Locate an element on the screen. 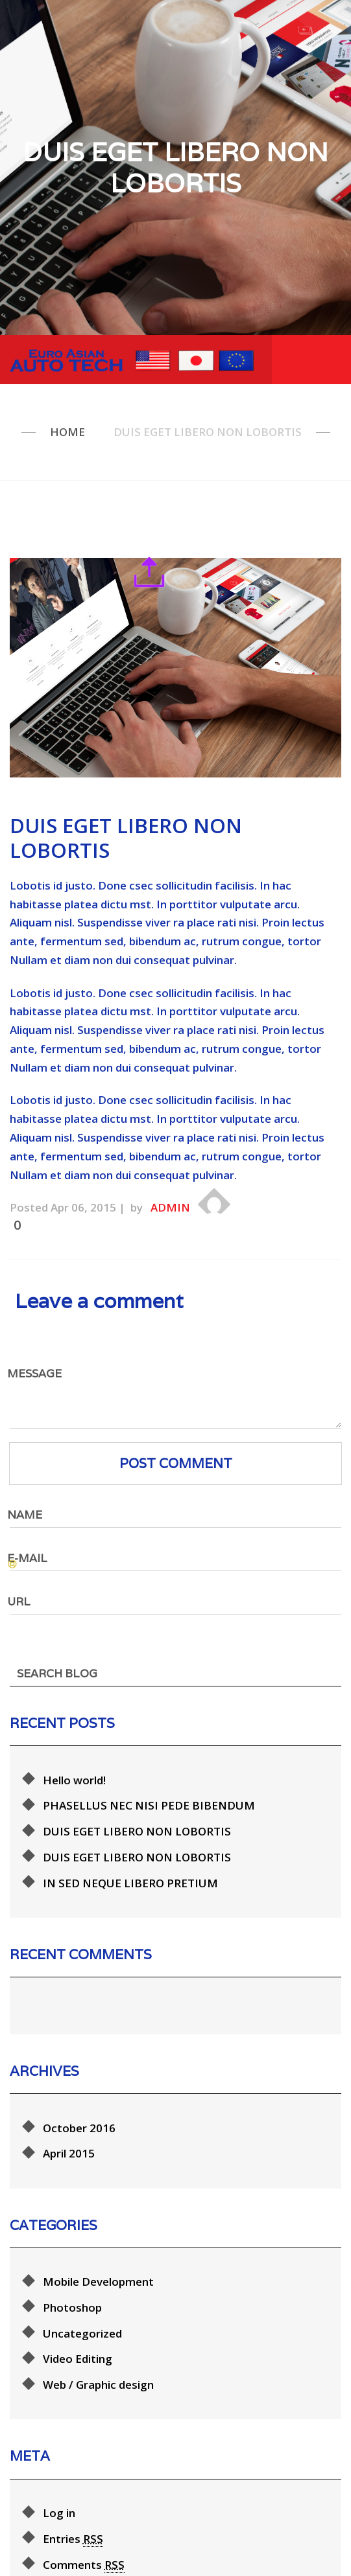  access help or support center is located at coordinates (12, 1564).